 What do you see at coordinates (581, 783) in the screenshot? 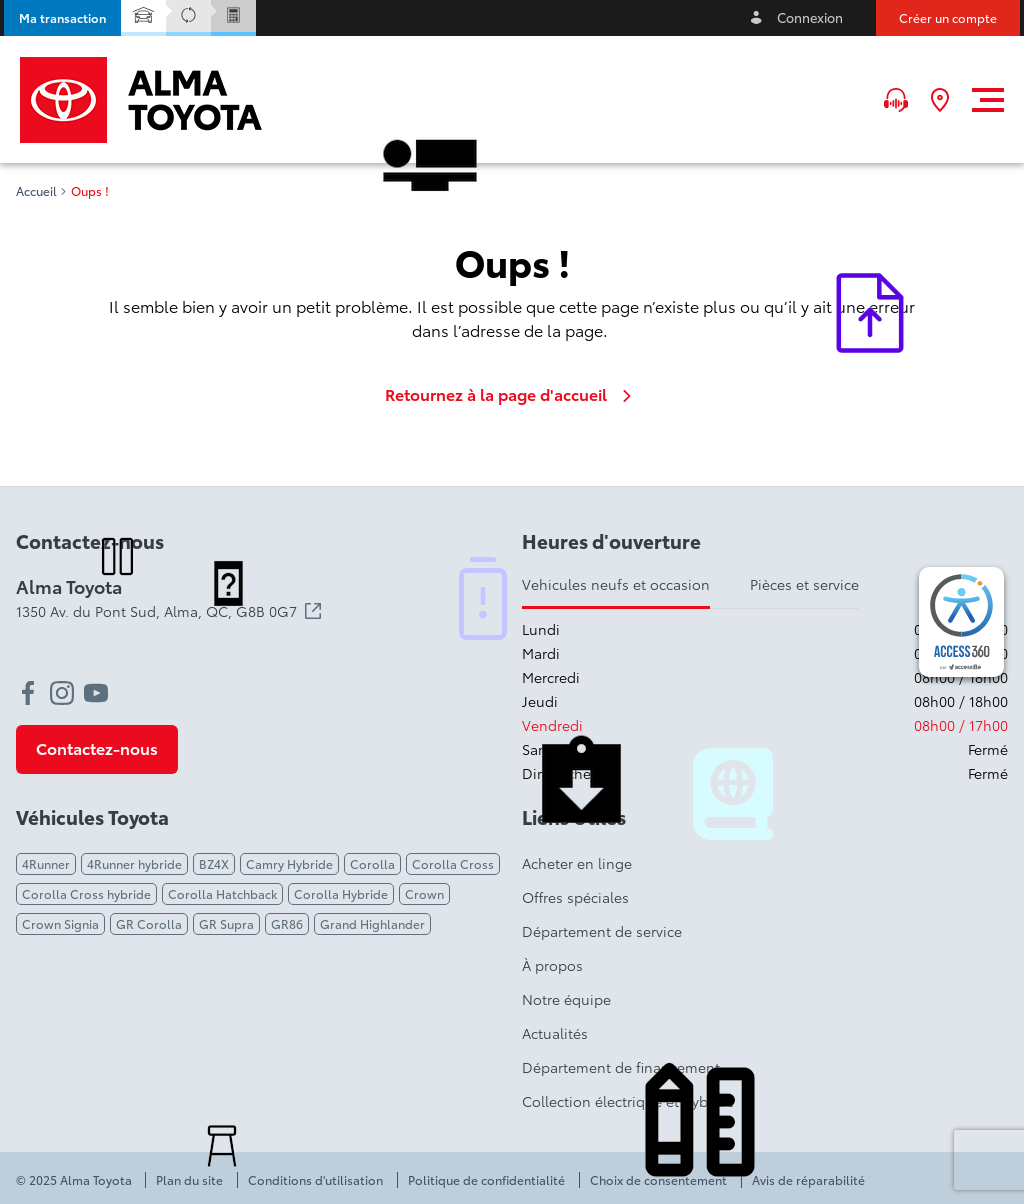
I see `download or receive an assignment` at bounding box center [581, 783].